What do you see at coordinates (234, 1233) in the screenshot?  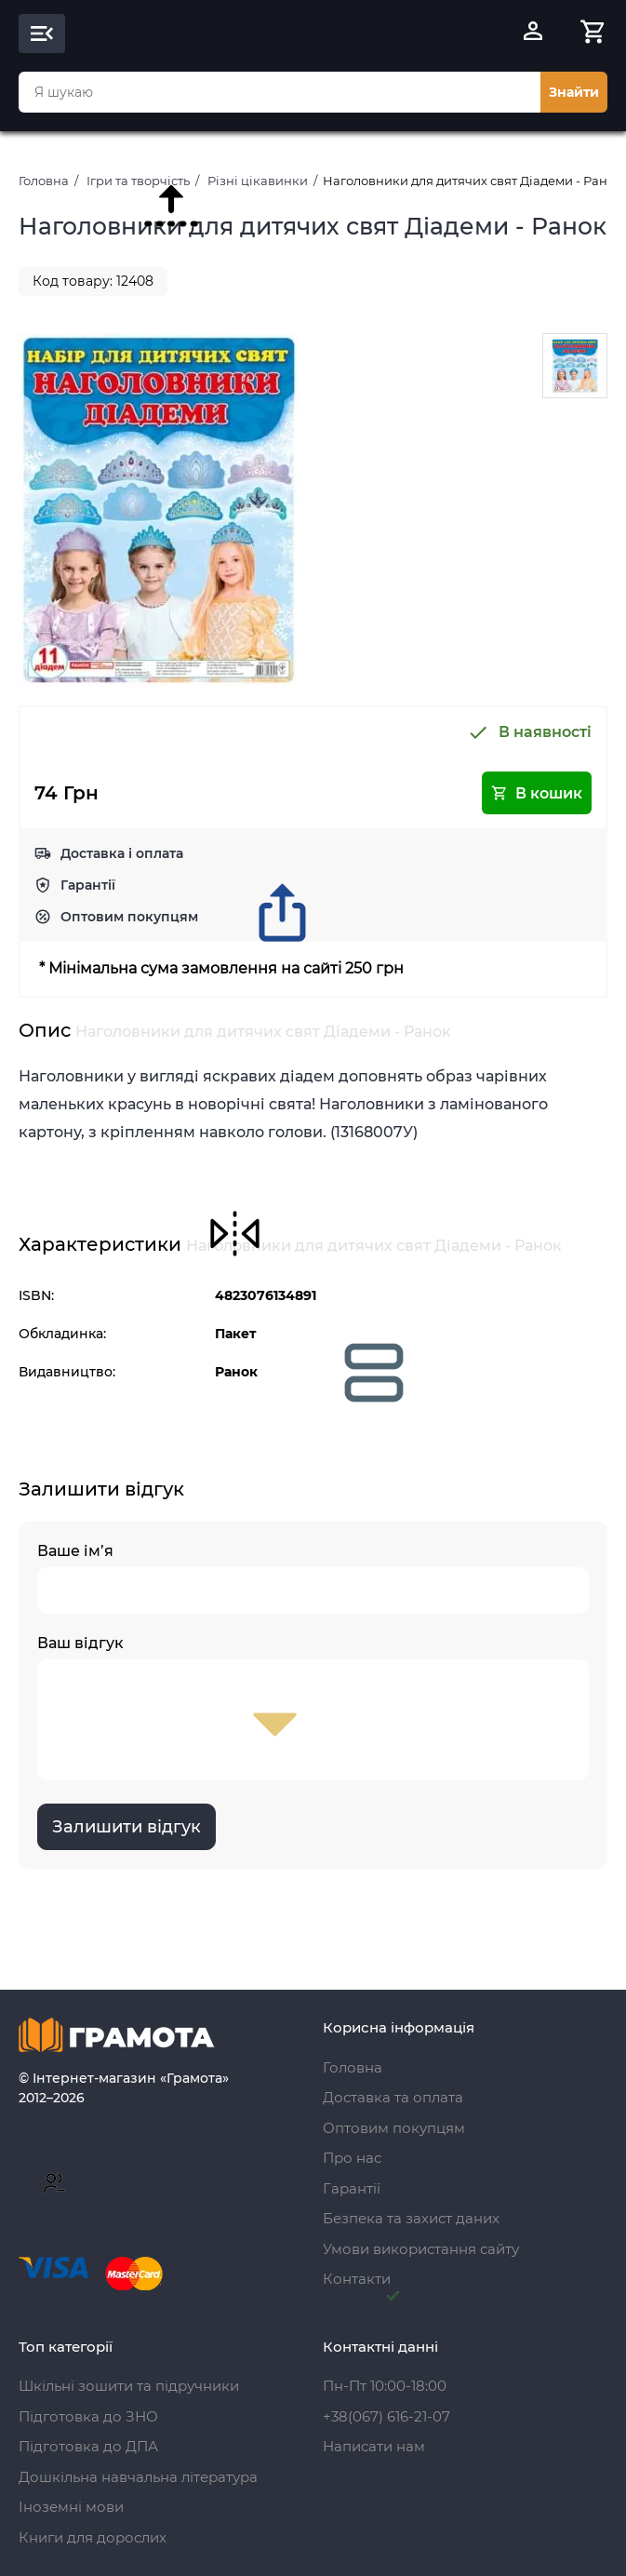 I see `mirror or flip content horizontally` at bounding box center [234, 1233].